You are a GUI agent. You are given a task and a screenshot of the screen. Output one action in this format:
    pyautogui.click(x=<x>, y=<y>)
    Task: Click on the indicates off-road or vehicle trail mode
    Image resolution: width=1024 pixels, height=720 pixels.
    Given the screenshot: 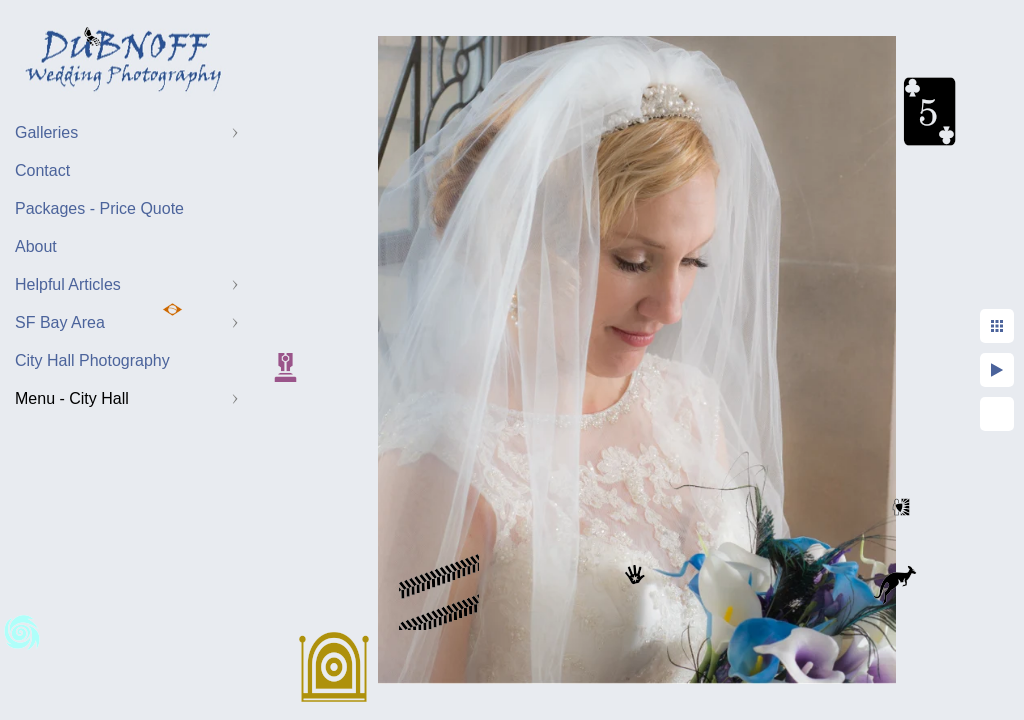 What is the action you would take?
    pyautogui.click(x=439, y=590)
    